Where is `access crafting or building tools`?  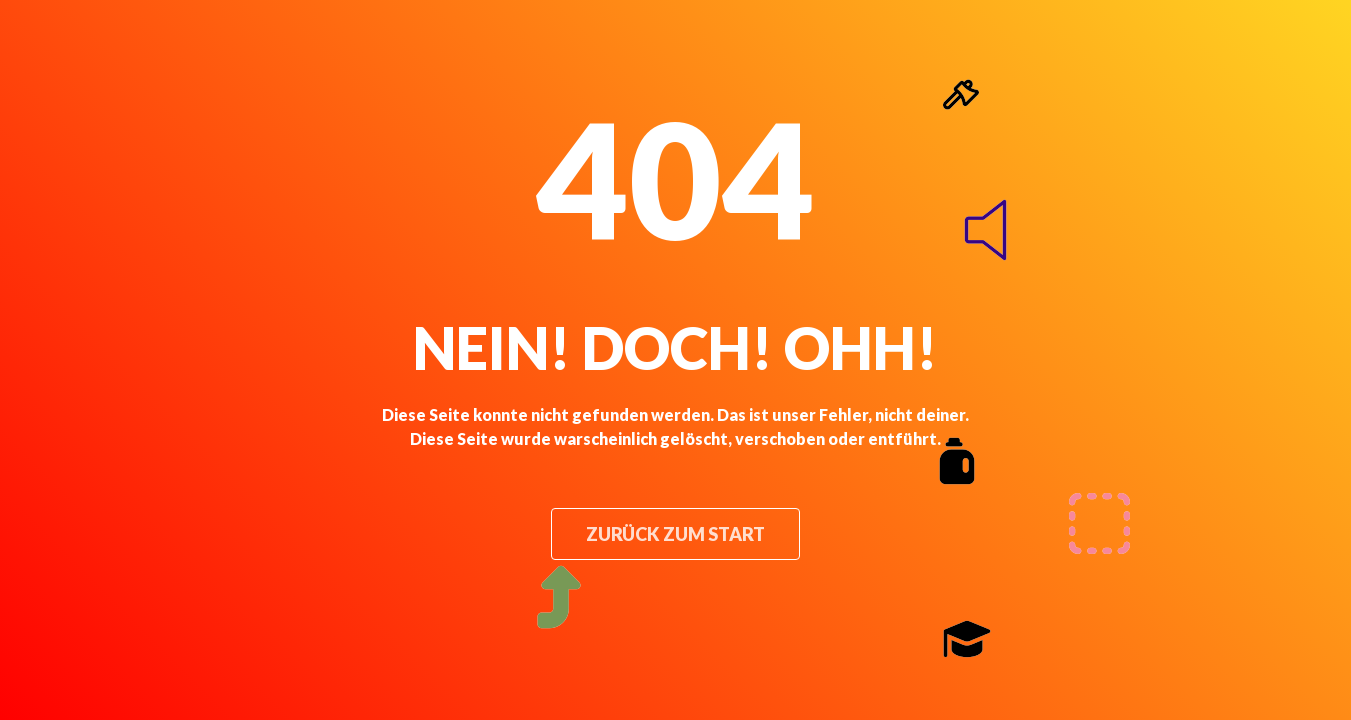
access crafting or building tools is located at coordinates (961, 96).